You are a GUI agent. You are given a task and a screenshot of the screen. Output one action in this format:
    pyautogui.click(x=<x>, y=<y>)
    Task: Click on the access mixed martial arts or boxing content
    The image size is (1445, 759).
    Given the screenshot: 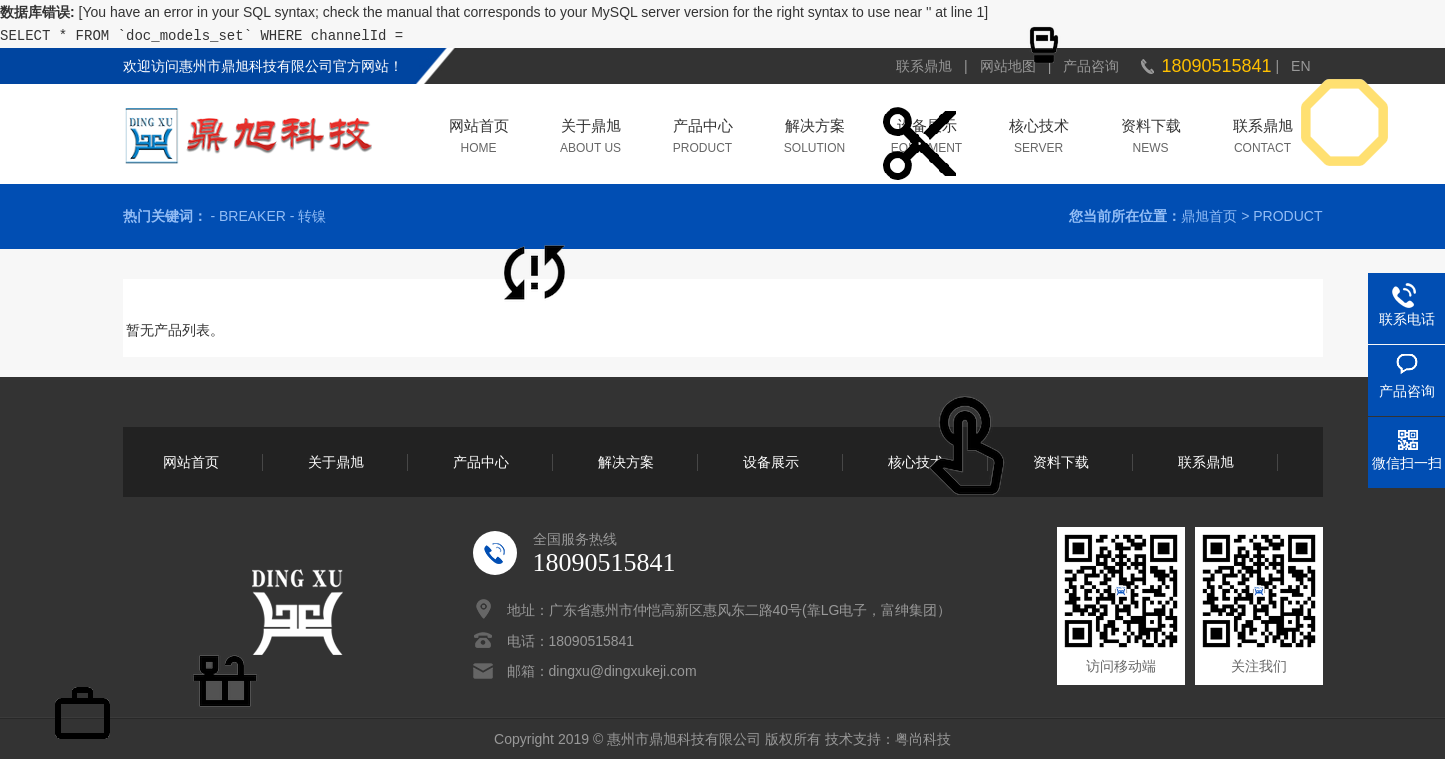 What is the action you would take?
    pyautogui.click(x=1044, y=45)
    